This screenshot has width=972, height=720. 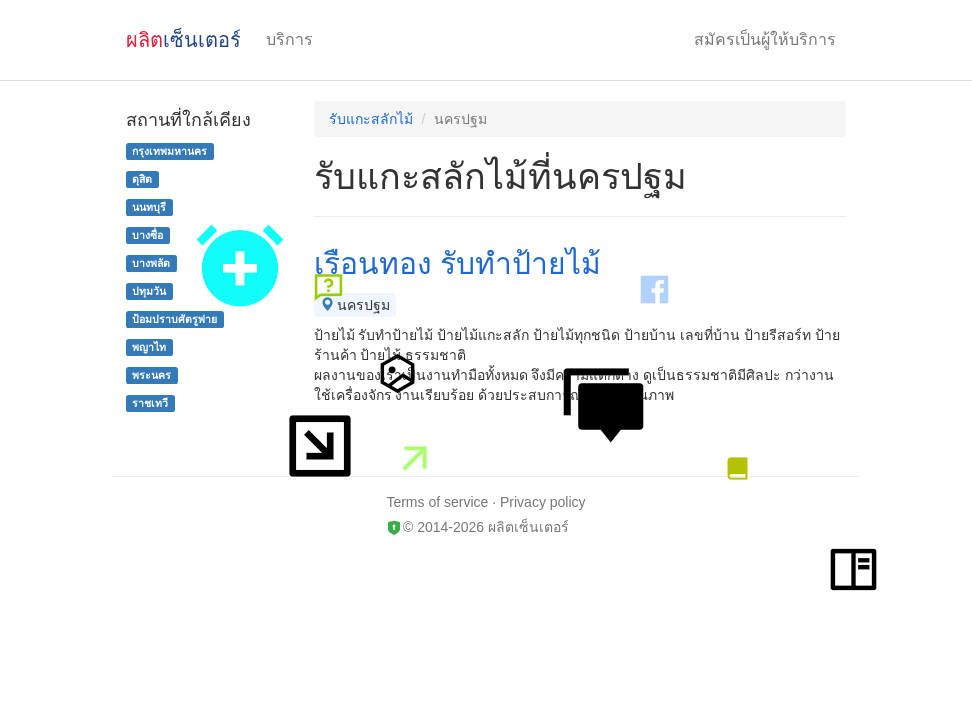 I want to click on start a discussion or group conversation, so click(x=603, y=404).